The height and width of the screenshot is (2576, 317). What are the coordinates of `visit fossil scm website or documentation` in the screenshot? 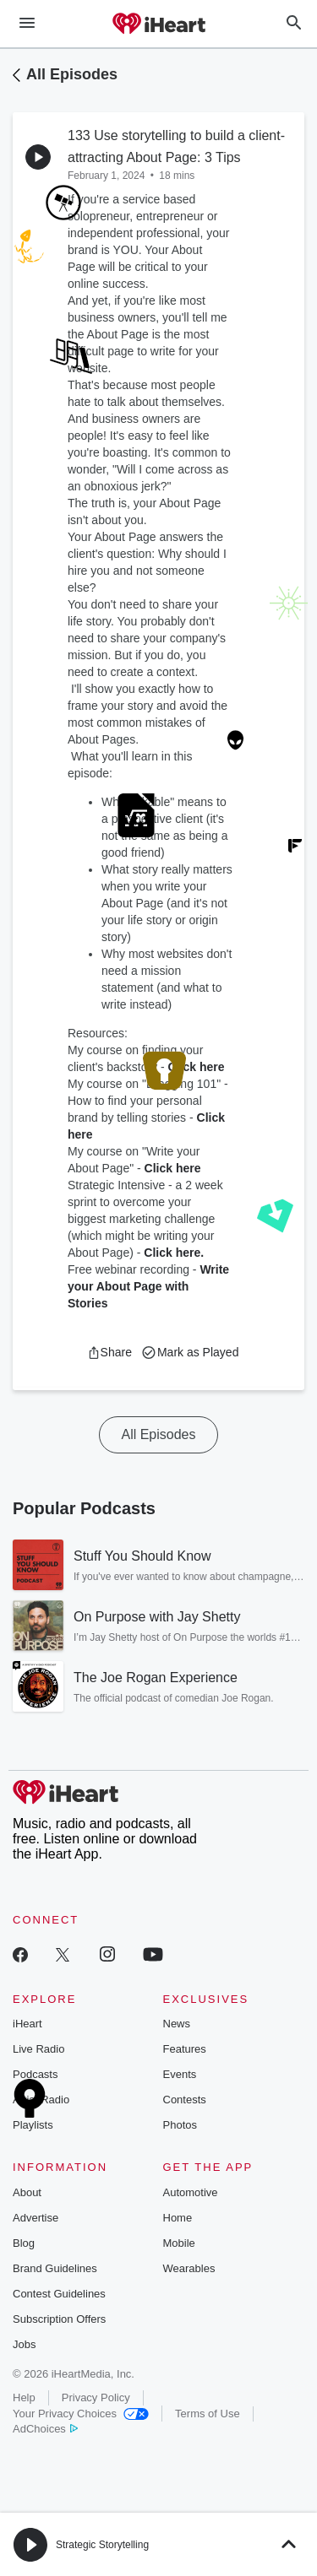 It's located at (29, 246).